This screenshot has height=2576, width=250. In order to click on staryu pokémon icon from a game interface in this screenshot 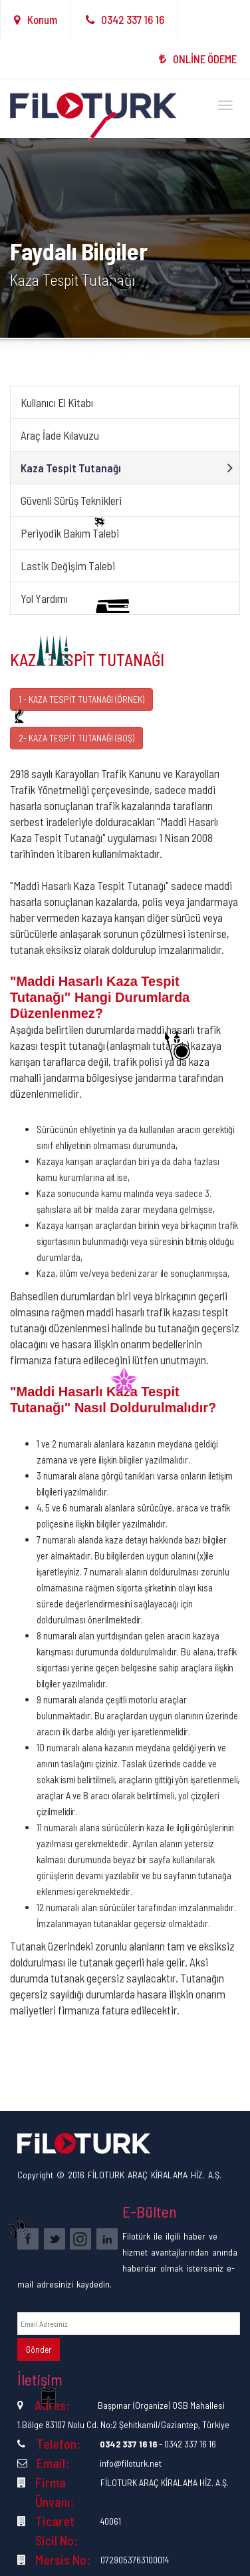, I will do `click(124, 1380)`.